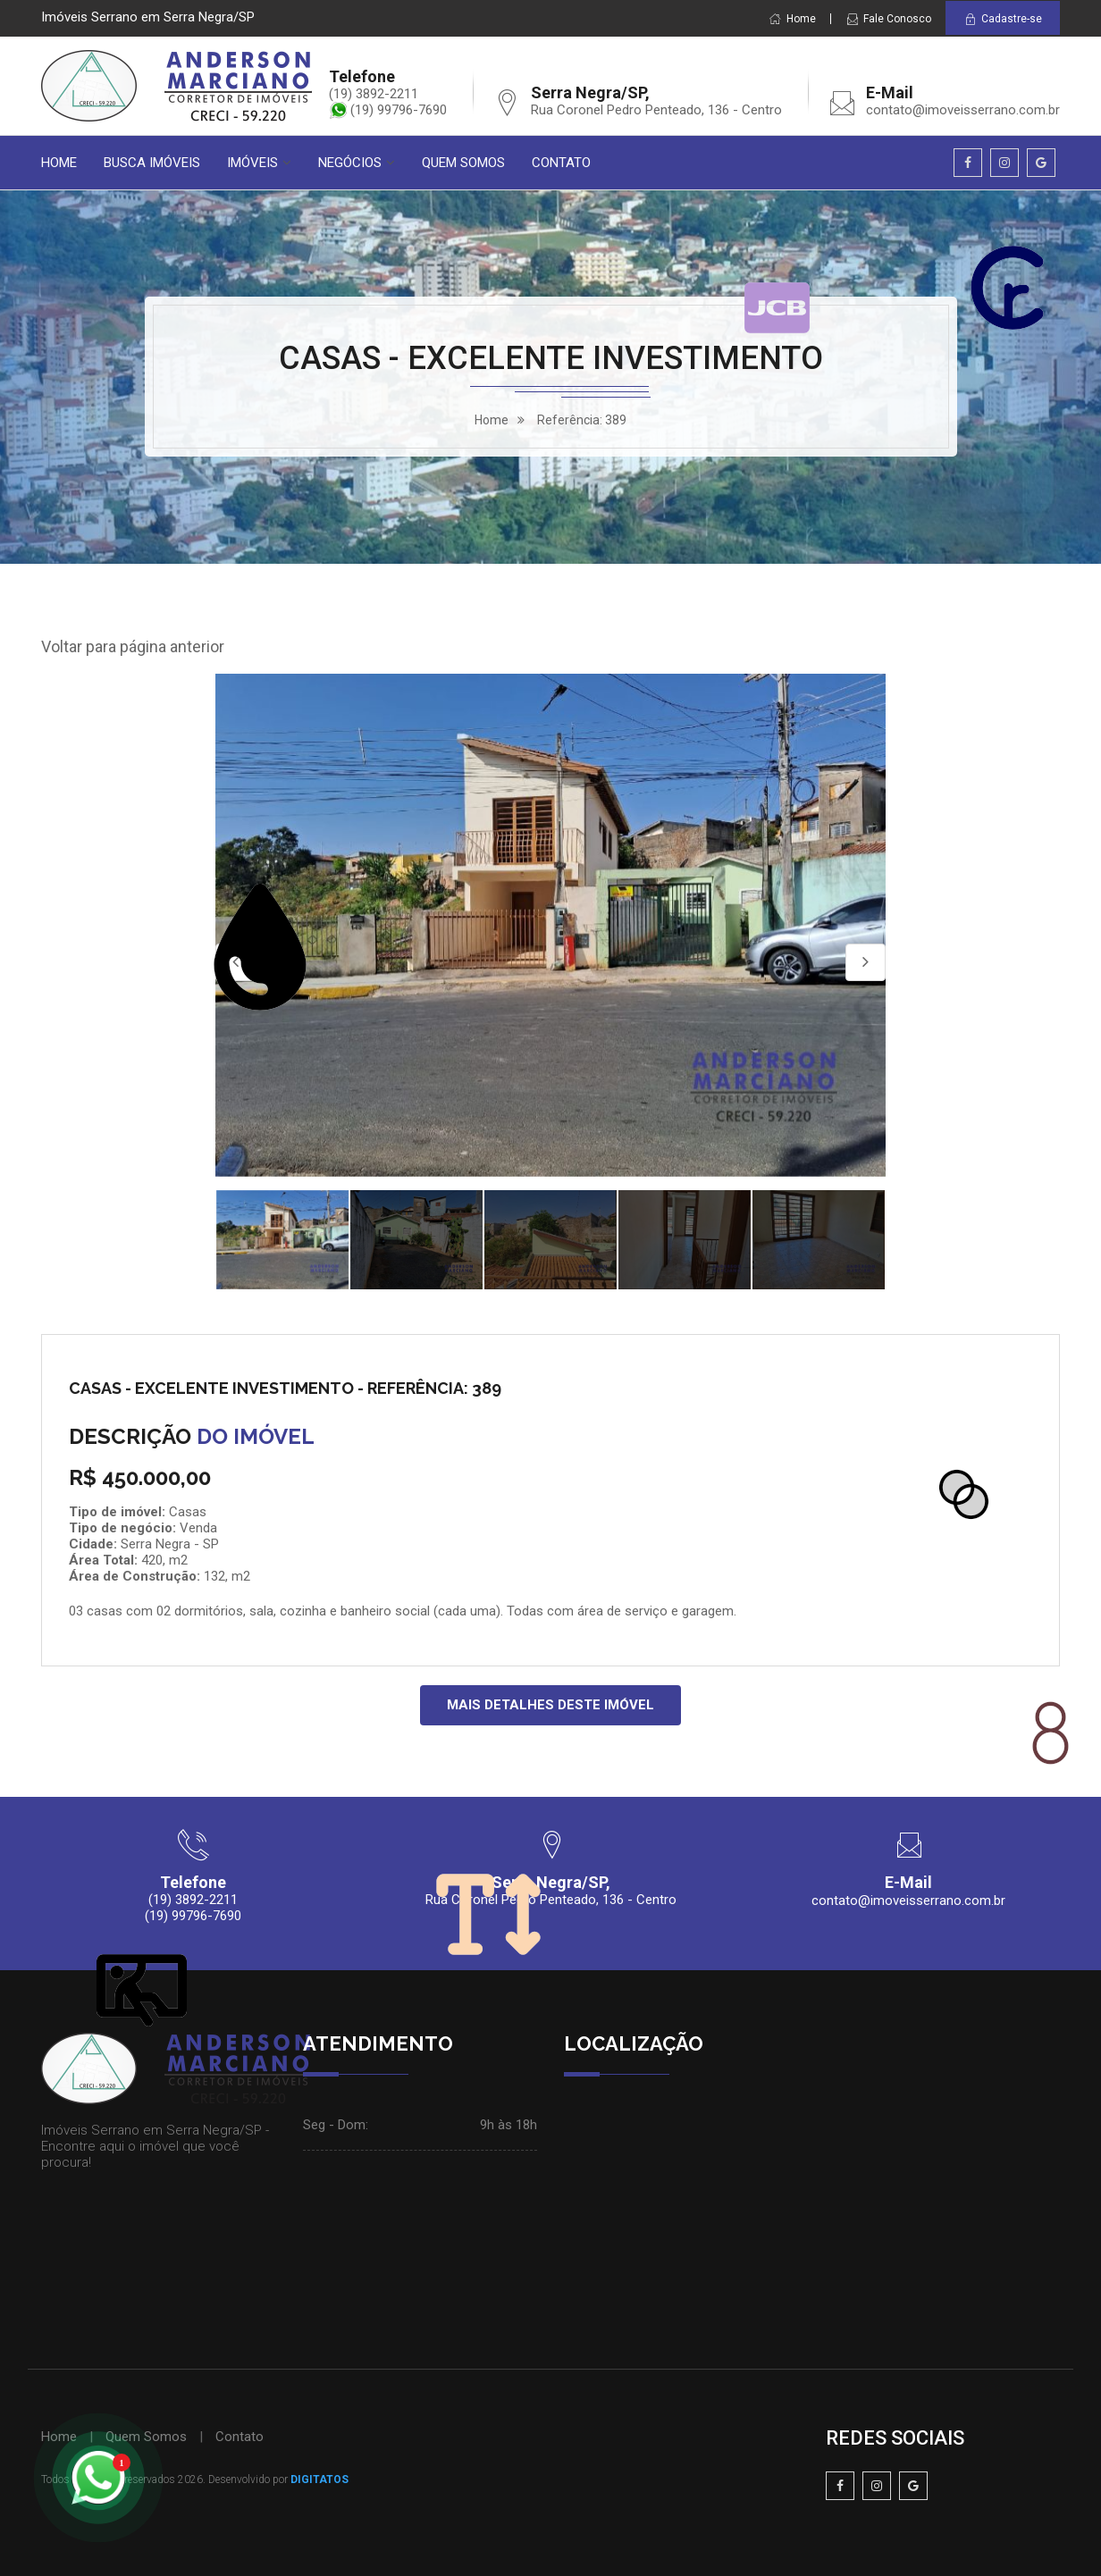  Describe the element at coordinates (1010, 288) in the screenshot. I see `indicates brazilian cruzeiro currency` at that location.